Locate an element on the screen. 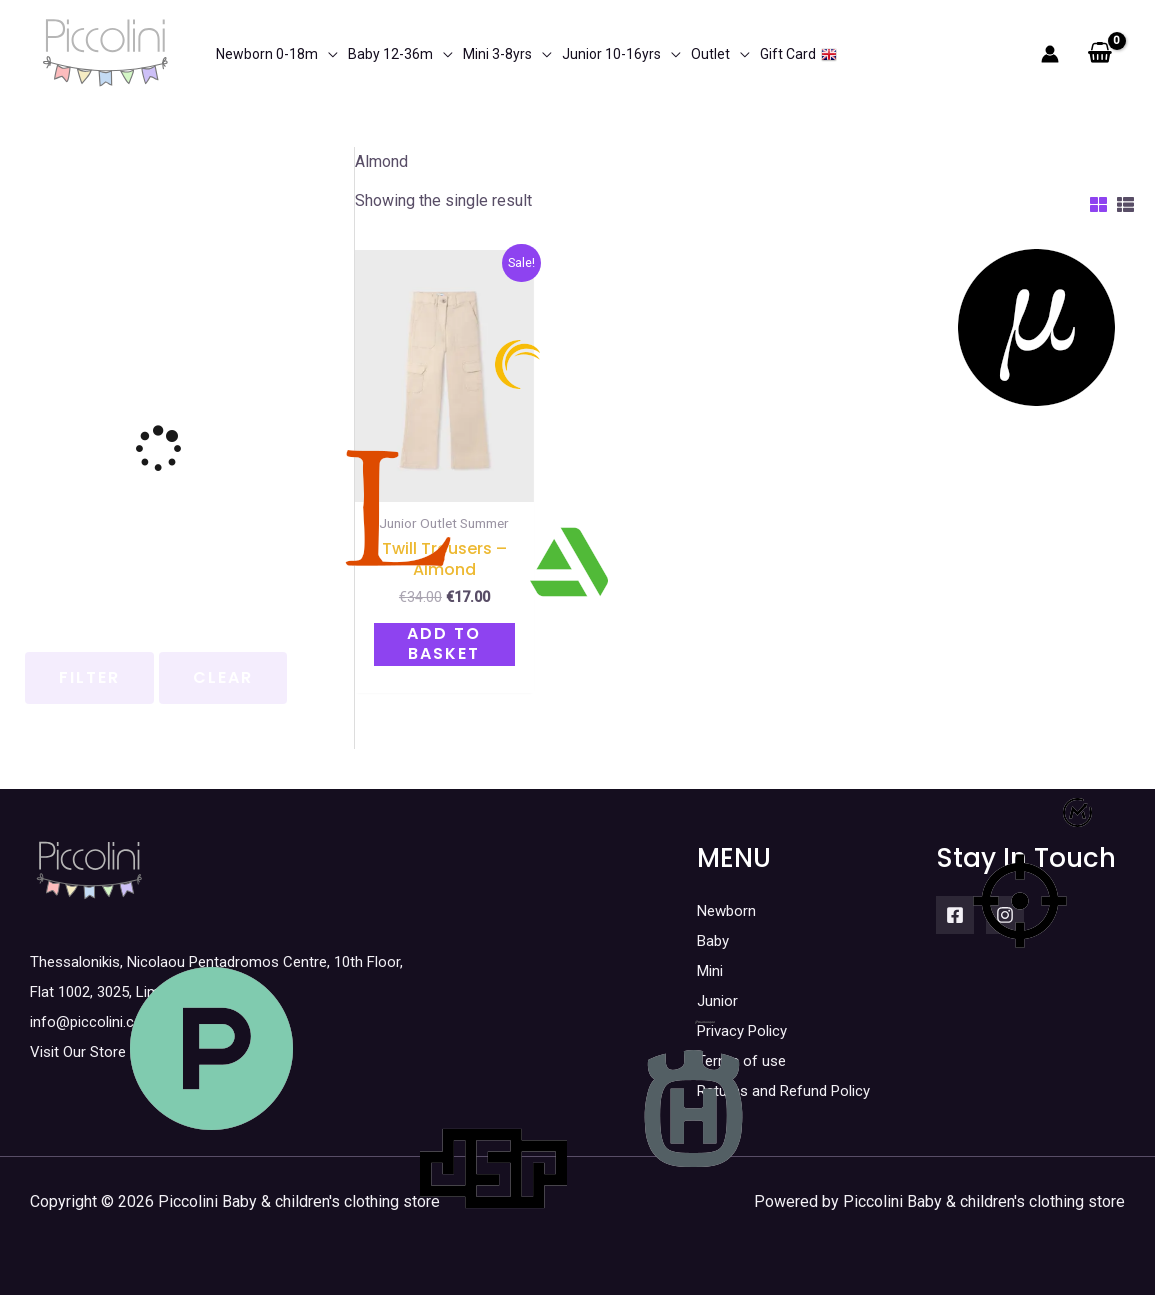  open Mautic marketing automation platform is located at coordinates (1077, 812).